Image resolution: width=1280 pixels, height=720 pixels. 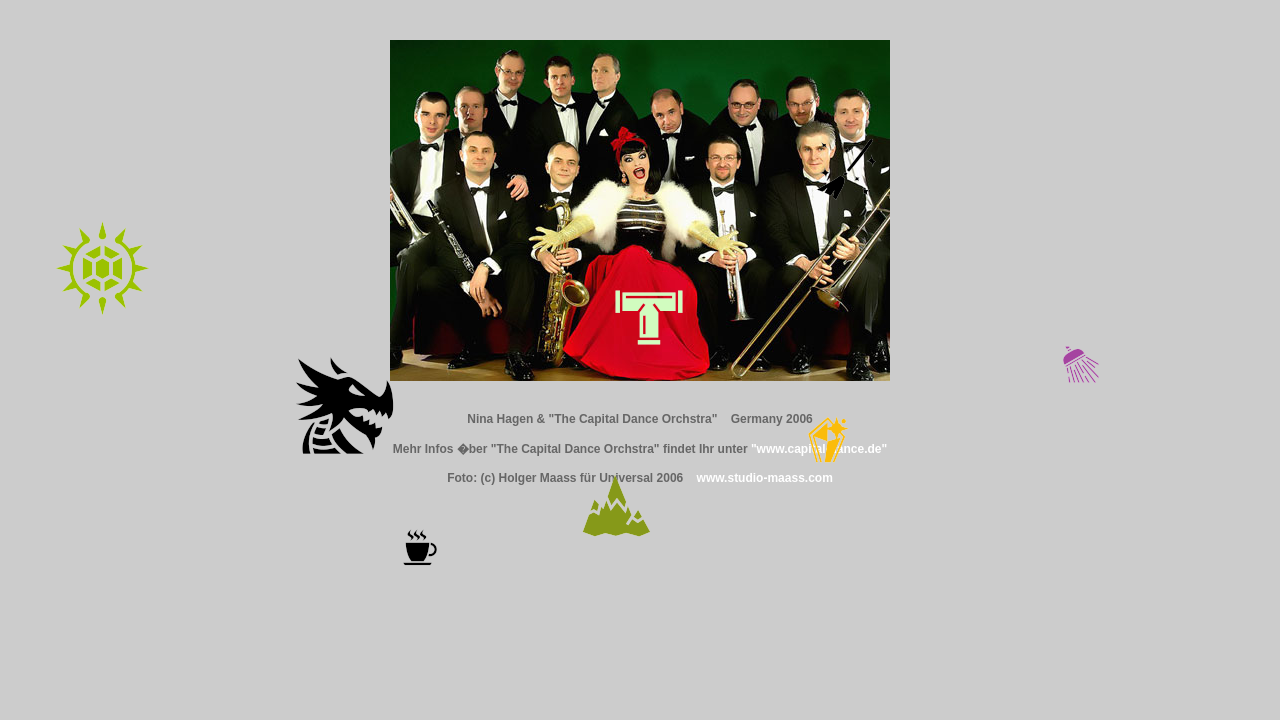 I want to click on access dragon or monster-related content, so click(x=344, y=405).